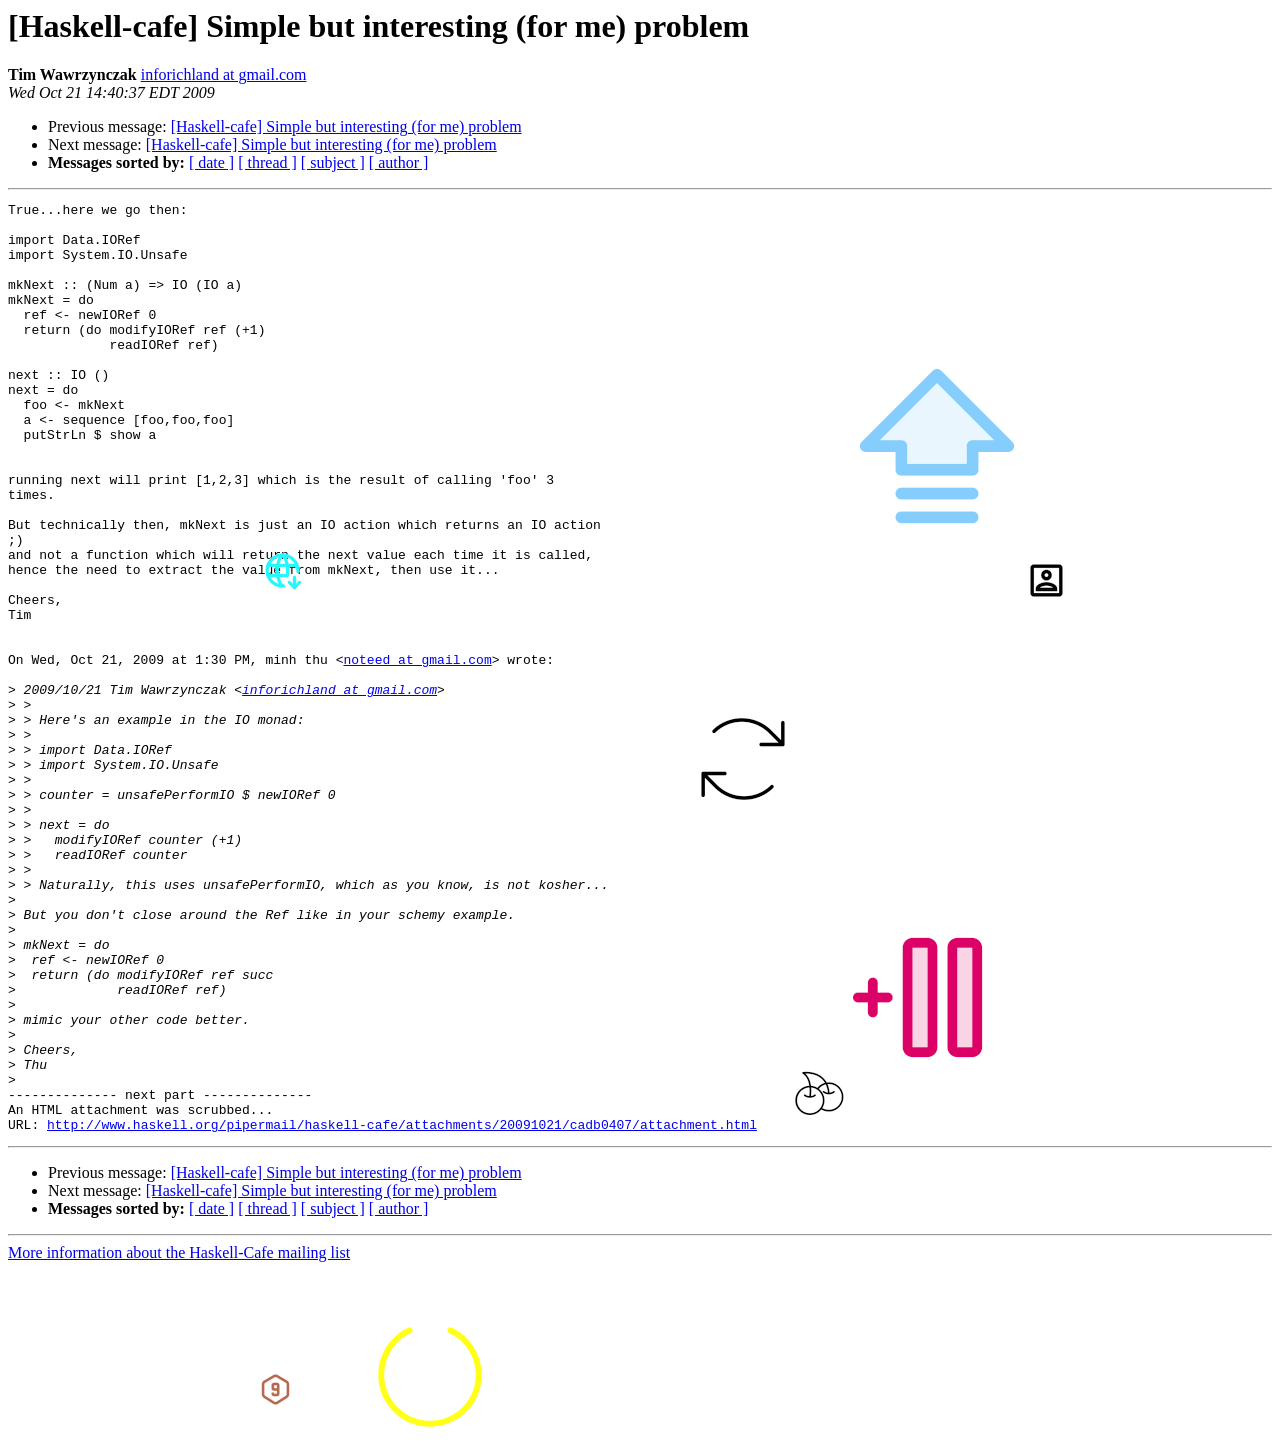 This screenshot has width=1280, height=1456. What do you see at coordinates (1046, 580) in the screenshot?
I see `view your account profile` at bounding box center [1046, 580].